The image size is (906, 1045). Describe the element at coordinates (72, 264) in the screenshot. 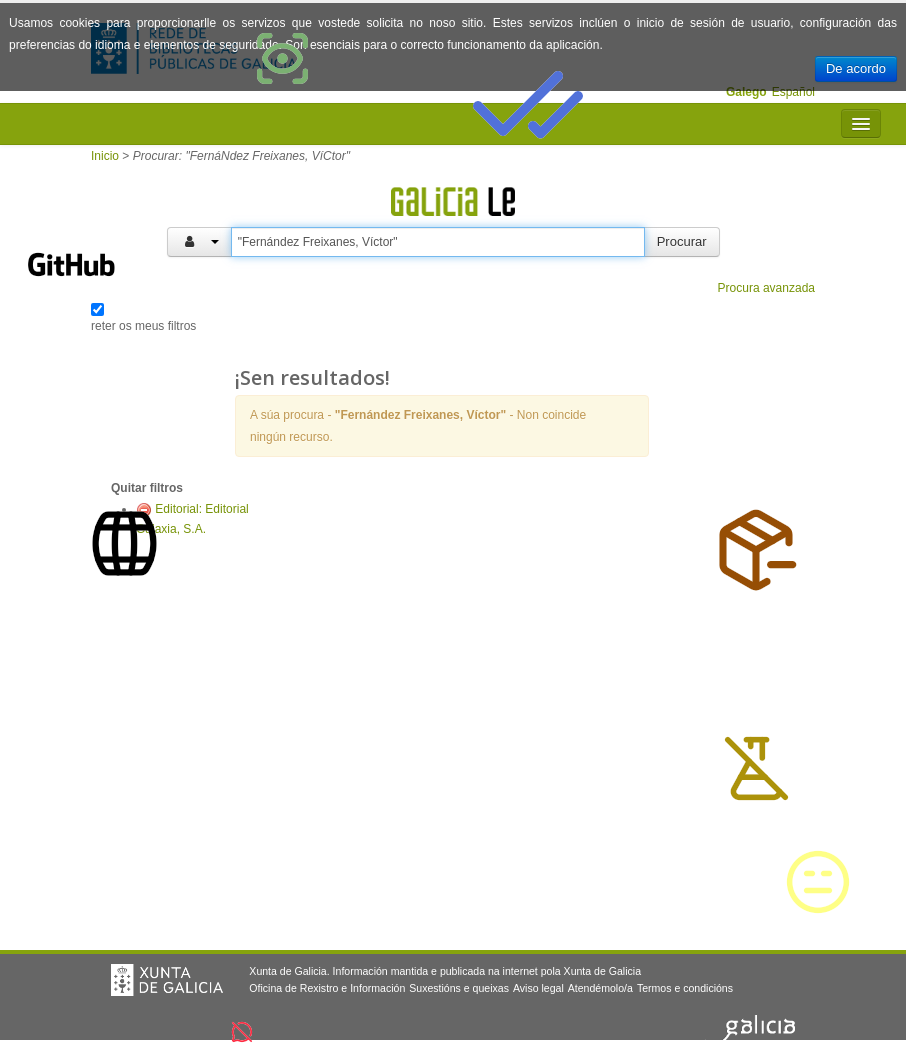

I see `link to GitHub repository` at that location.